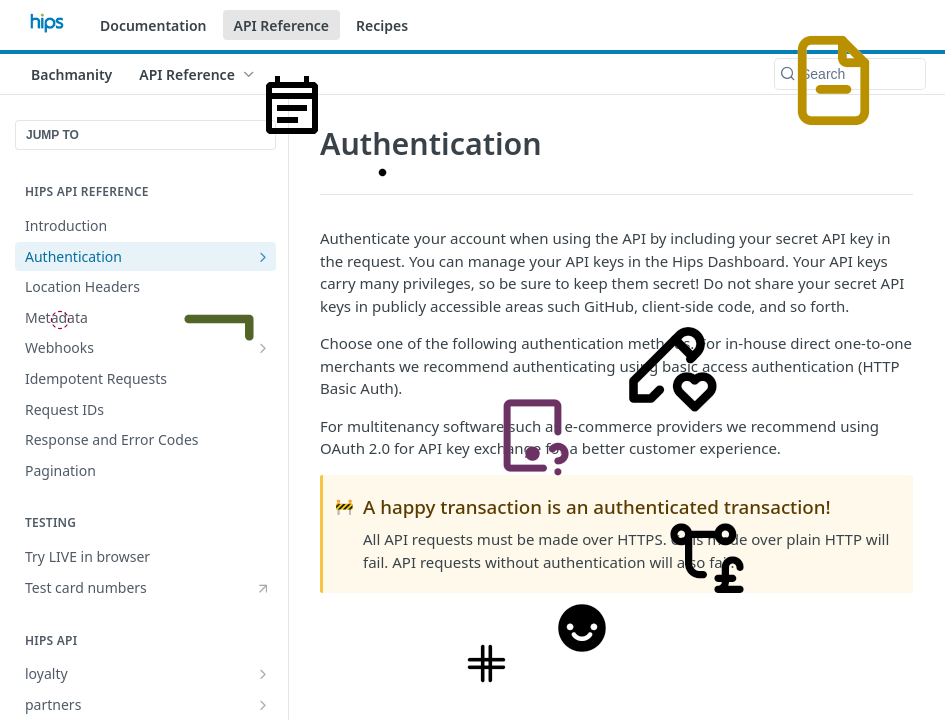 This screenshot has width=945, height=720. Describe the element at coordinates (486, 663) in the screenshot. I see `apply golden ratio grid overlay` at that location.